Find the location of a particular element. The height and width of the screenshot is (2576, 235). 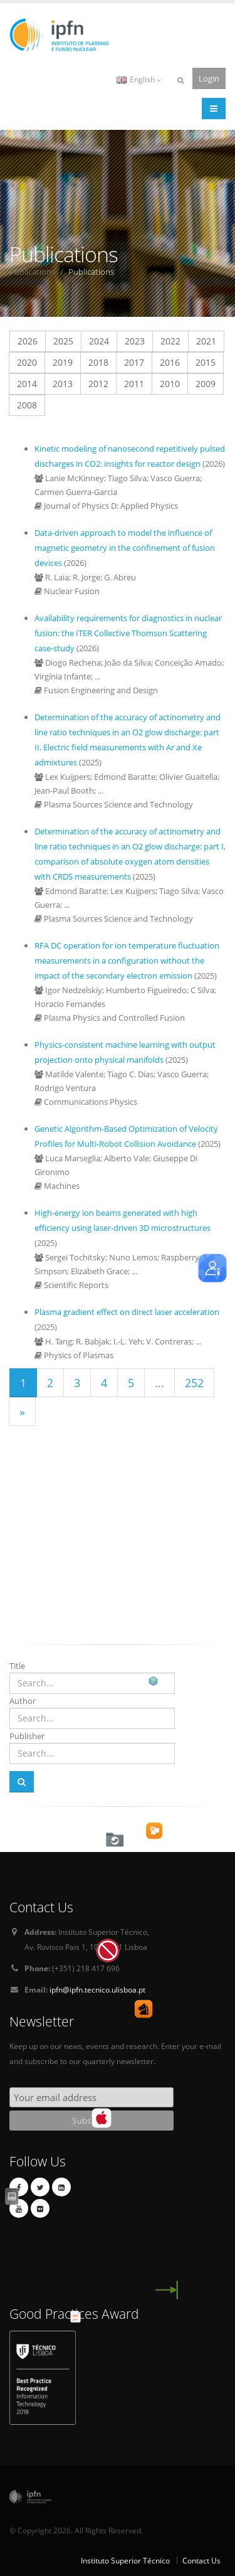

open LibreOffice Draw application is located at coordinates (154, 1831).